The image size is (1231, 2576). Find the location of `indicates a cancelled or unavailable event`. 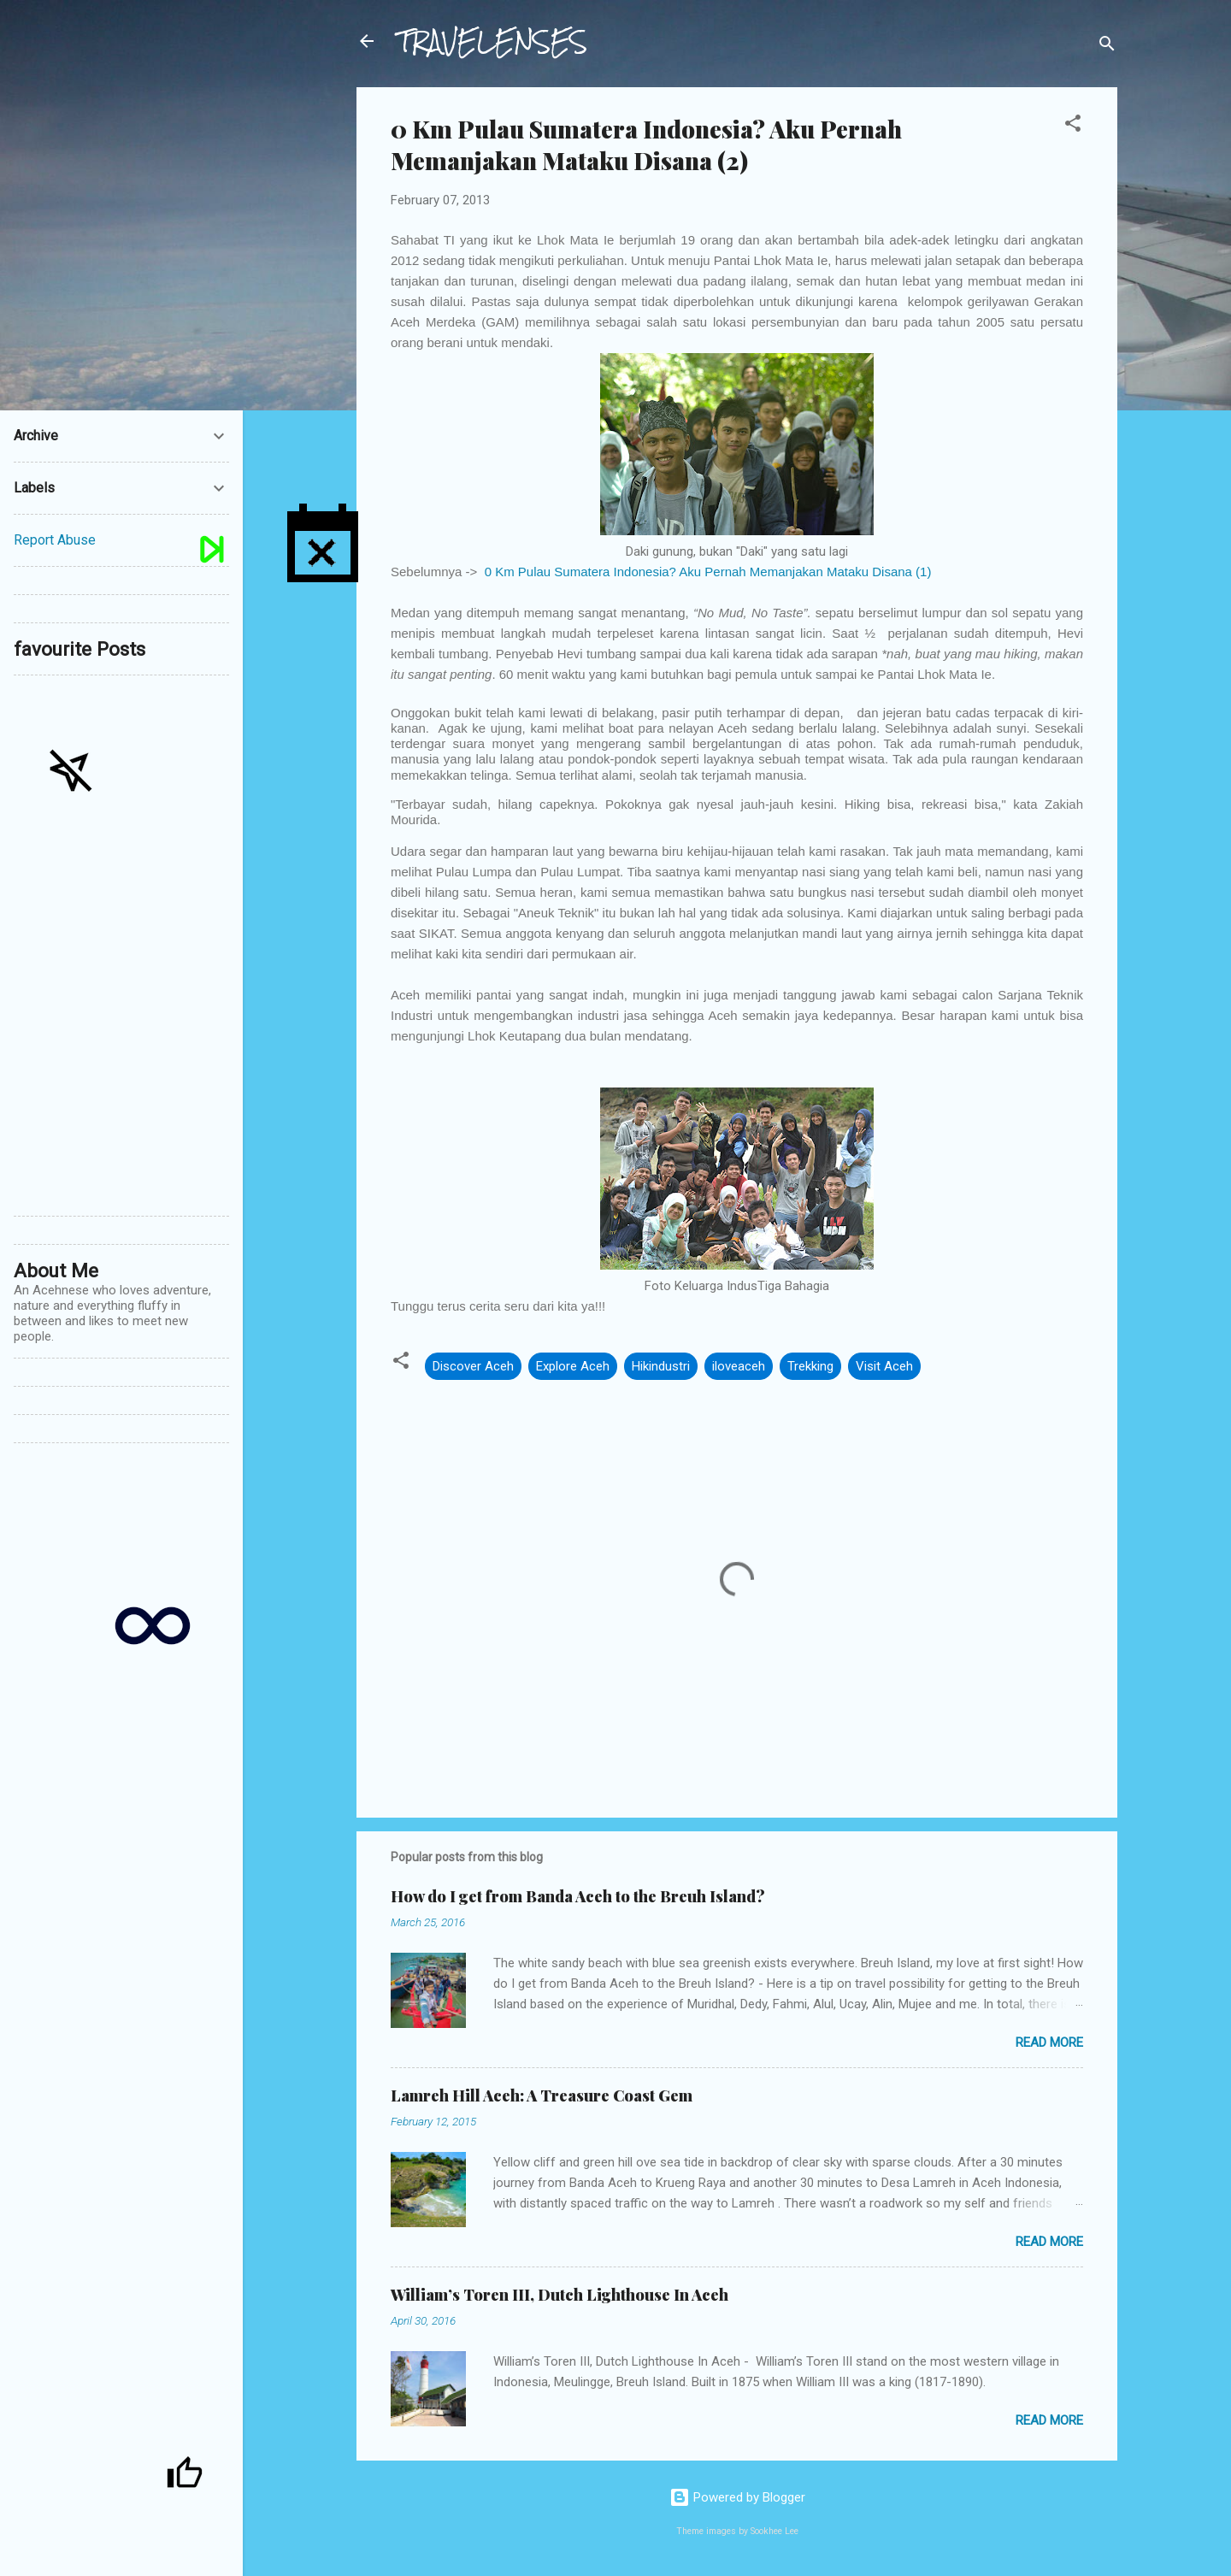

indicates a cancelled or unavailable event is located at coordinates (322, 546).